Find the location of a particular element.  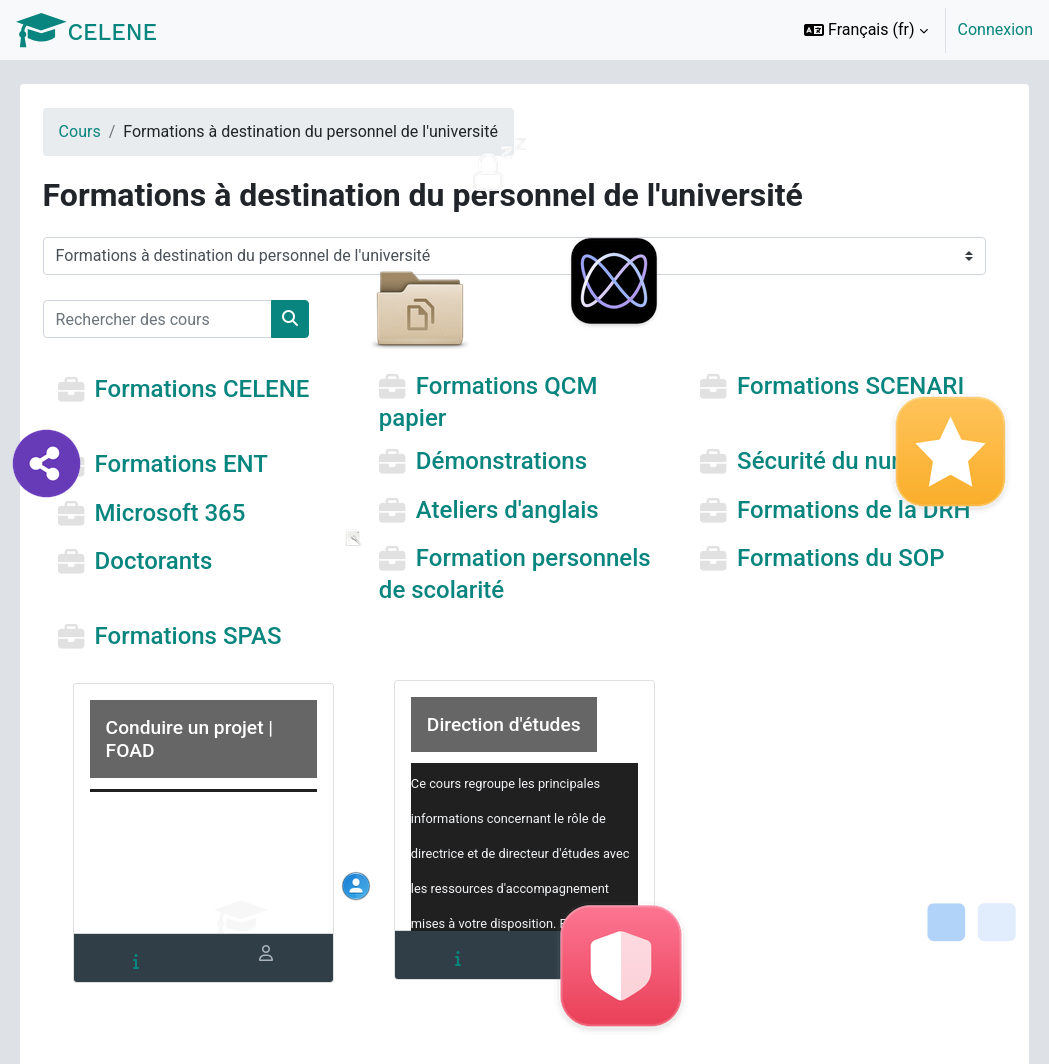

indicates a shared file or folder is located at coordinates (46, 463).